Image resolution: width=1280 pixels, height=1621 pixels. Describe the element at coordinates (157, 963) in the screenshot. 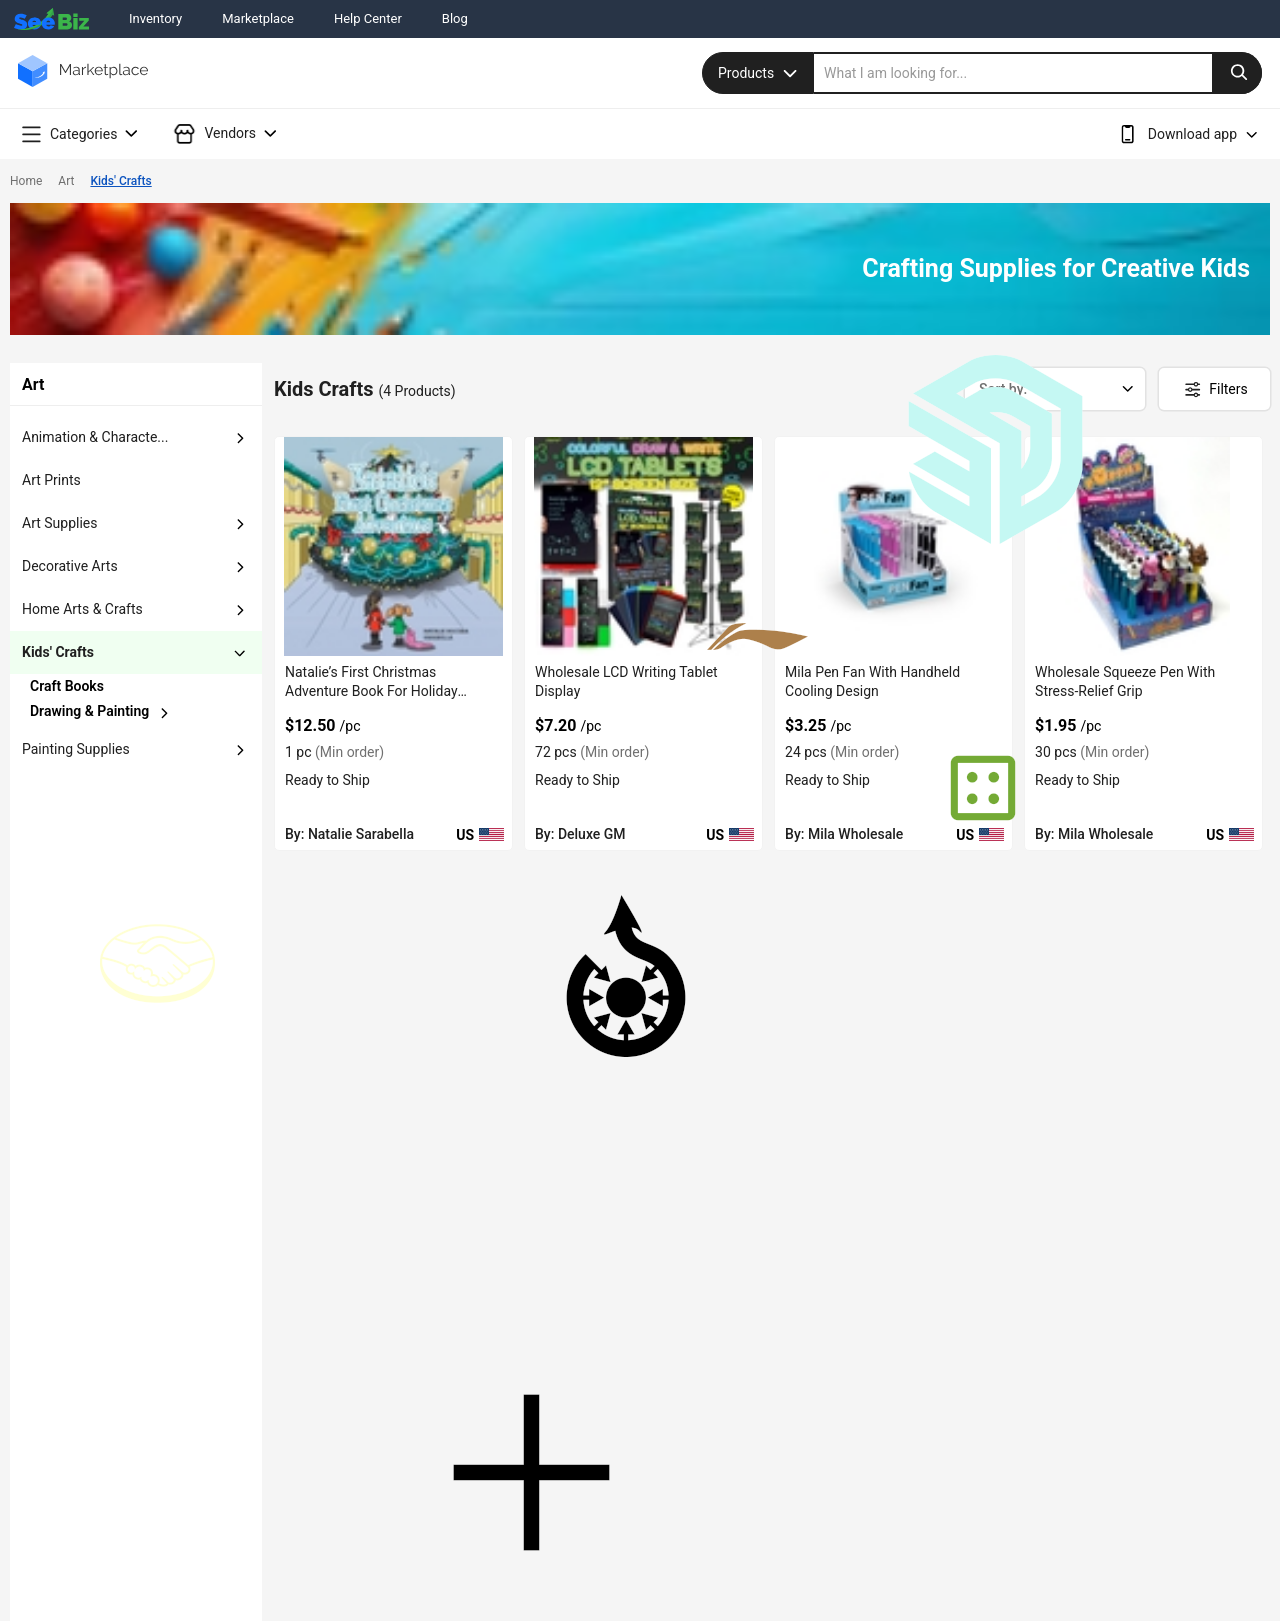

I see `pay with mercado pago` at that location.